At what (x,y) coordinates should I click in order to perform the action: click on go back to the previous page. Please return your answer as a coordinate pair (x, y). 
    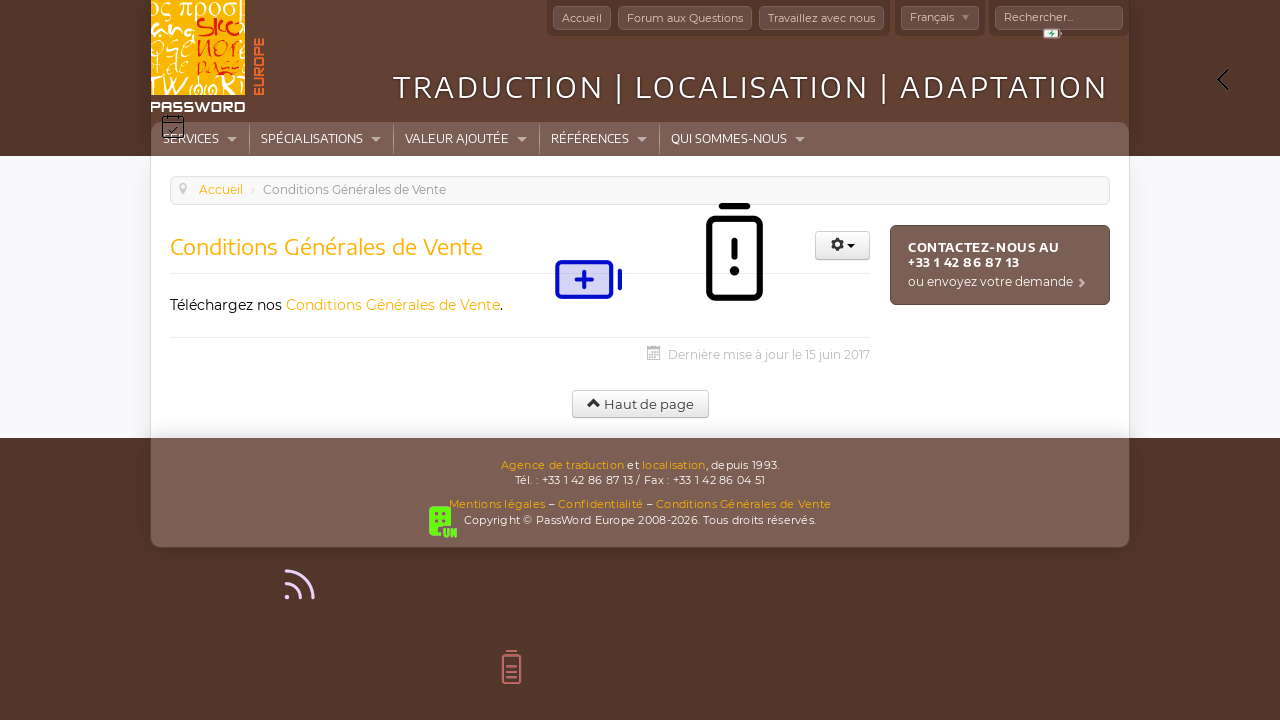
    Looking at the image, I should click on (1223, 79).